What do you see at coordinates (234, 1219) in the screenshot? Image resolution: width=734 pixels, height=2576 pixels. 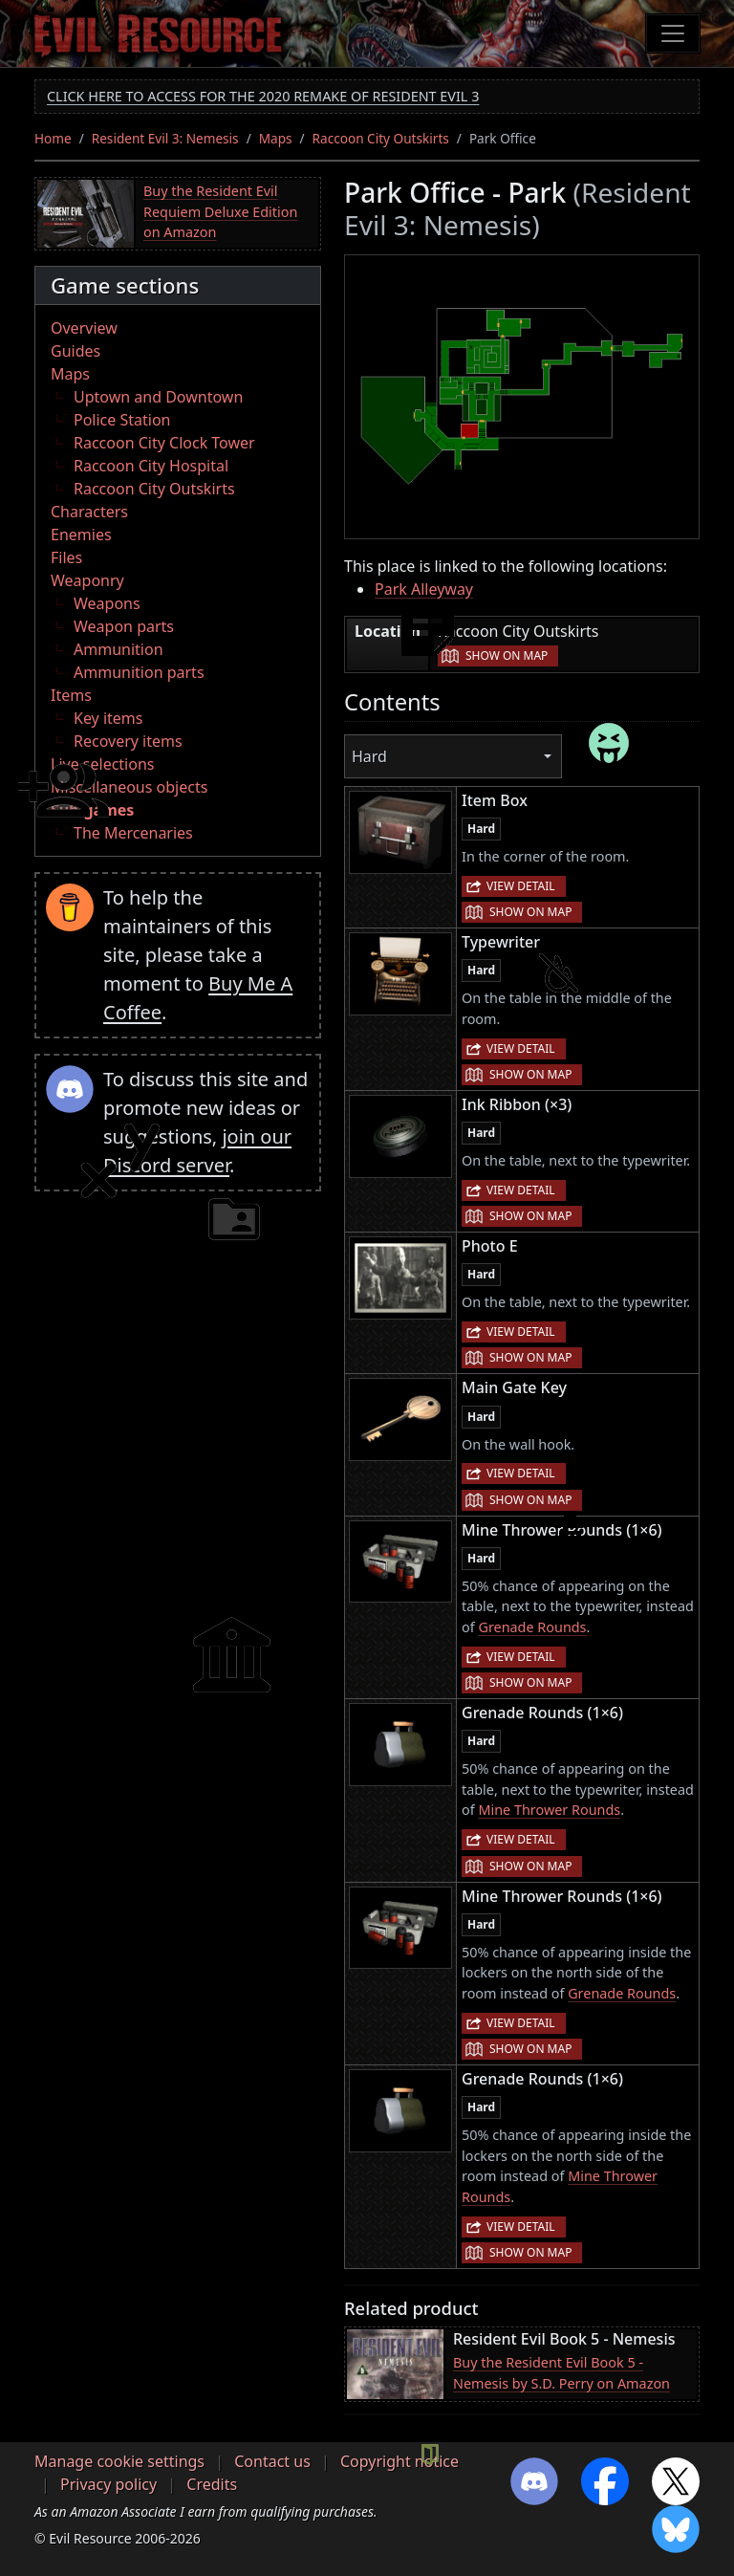 I see `access shared folder contents` at bounding box center [234, 1219].